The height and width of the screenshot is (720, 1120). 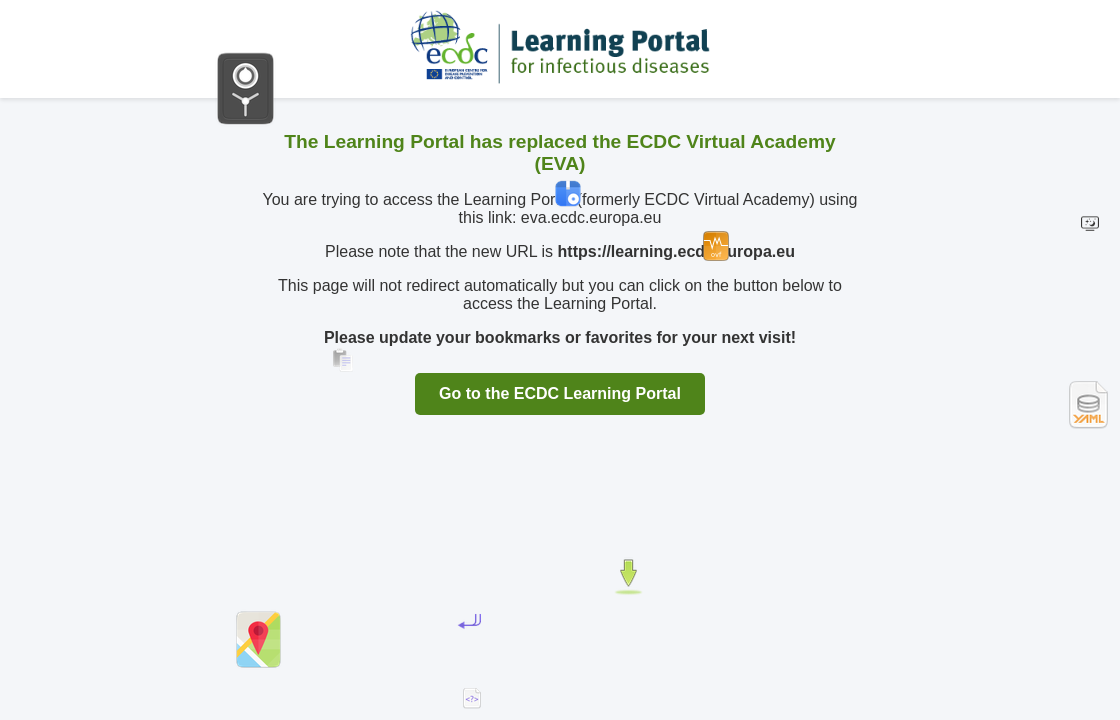 I want to click on access screensaver settings, so click(x=1090, y=223).